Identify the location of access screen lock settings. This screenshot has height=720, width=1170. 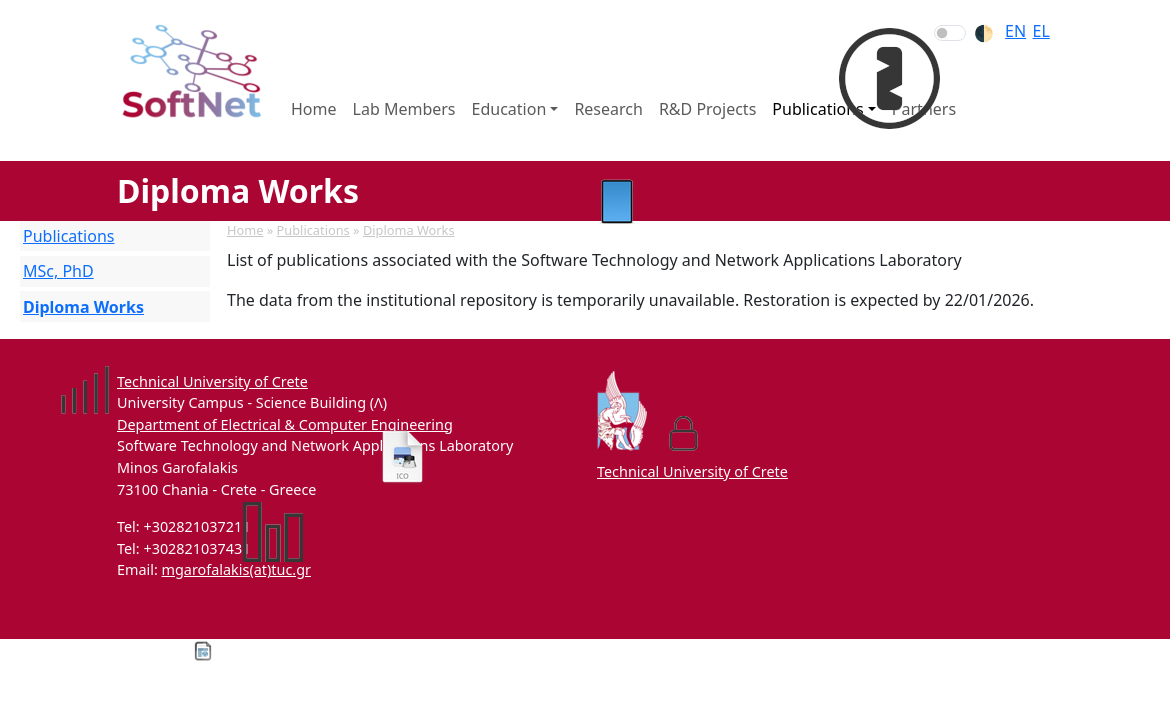
(683, 434).